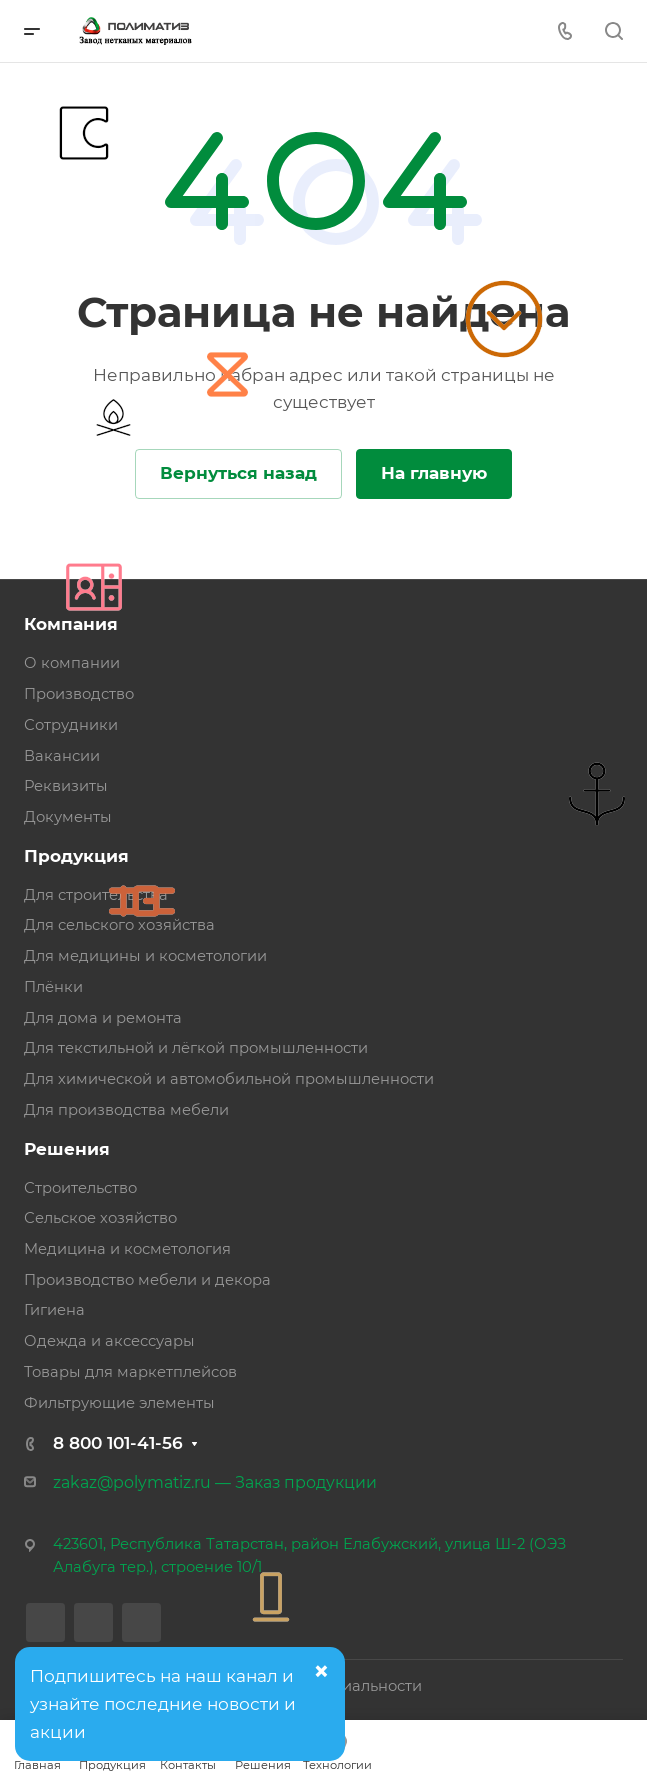 Image resolution: width=647 pixels, height=1776 pixels. What do you see at coordinates (94, 587) in the screenshot?
I see `start or join a video conference` at bounding box center [94, 587].